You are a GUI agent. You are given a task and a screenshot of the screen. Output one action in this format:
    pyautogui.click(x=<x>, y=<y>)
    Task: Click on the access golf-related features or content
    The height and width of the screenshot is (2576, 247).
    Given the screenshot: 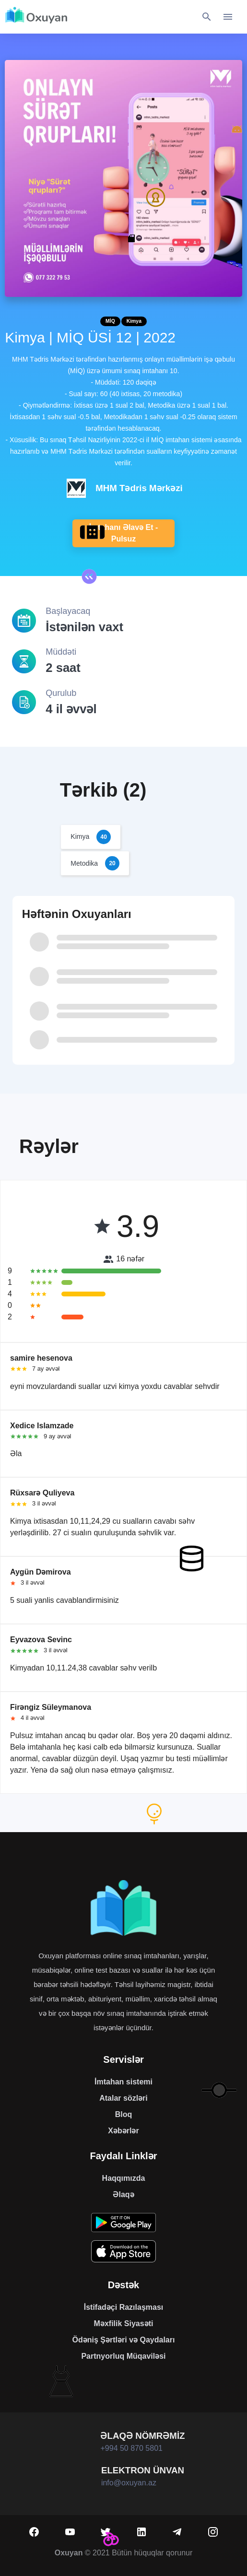 What is the action you would take?
    pyautogui.click(x=154, y=1813)
    